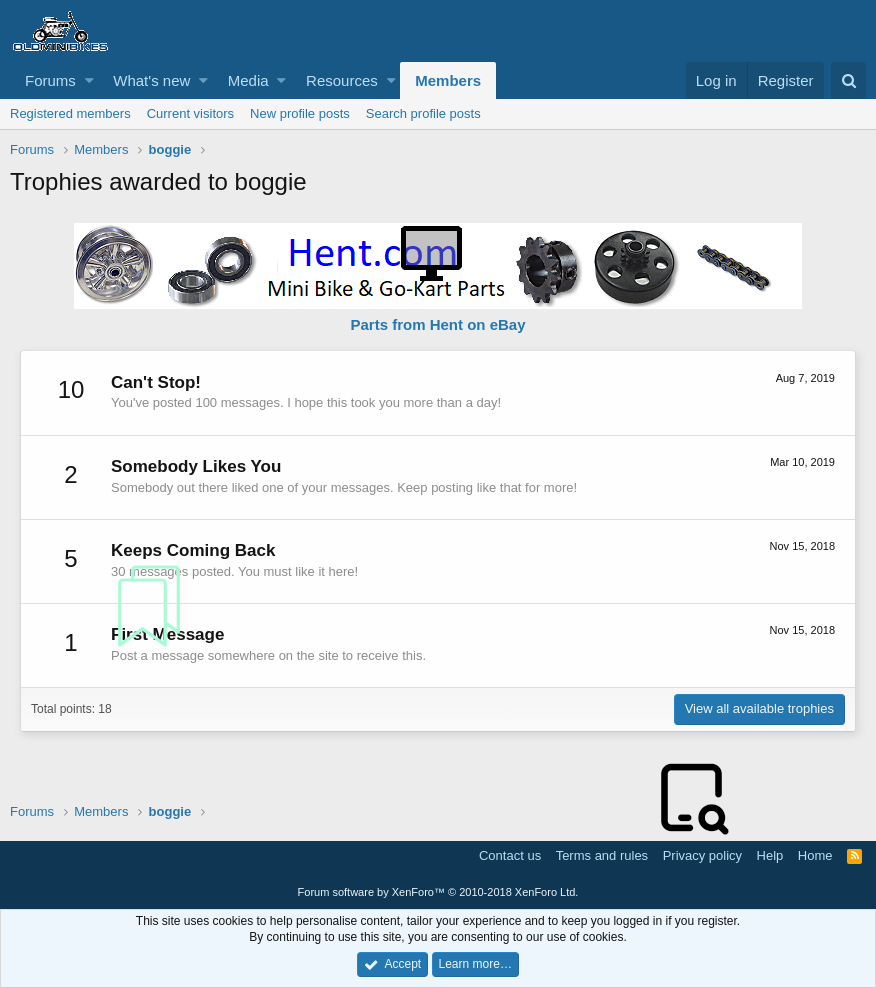 Image resolution: width=876 pixels, height=988 pixels. What do you see at coordinates (431, 253) in the screenshot?
I see `switch to desktop view` at bounding box center [431, 253].